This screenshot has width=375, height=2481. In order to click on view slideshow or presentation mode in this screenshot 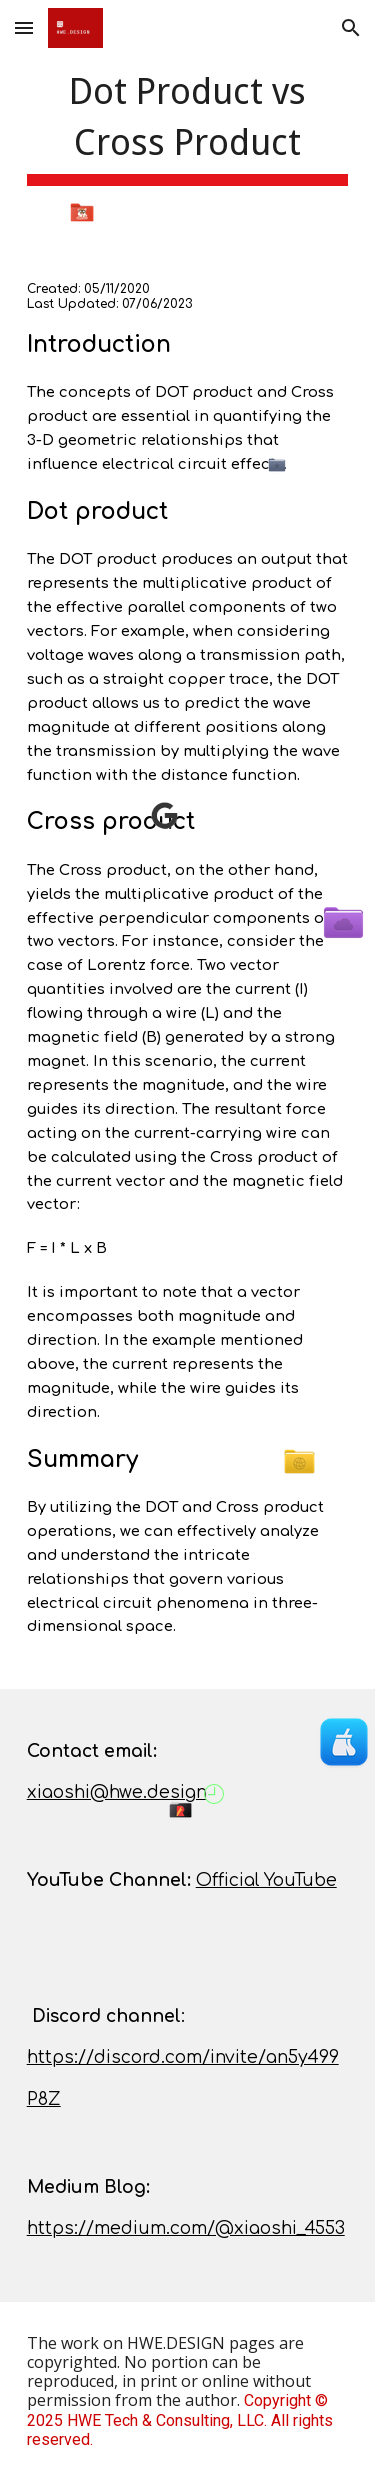, I will do `click(214, 1794)`.